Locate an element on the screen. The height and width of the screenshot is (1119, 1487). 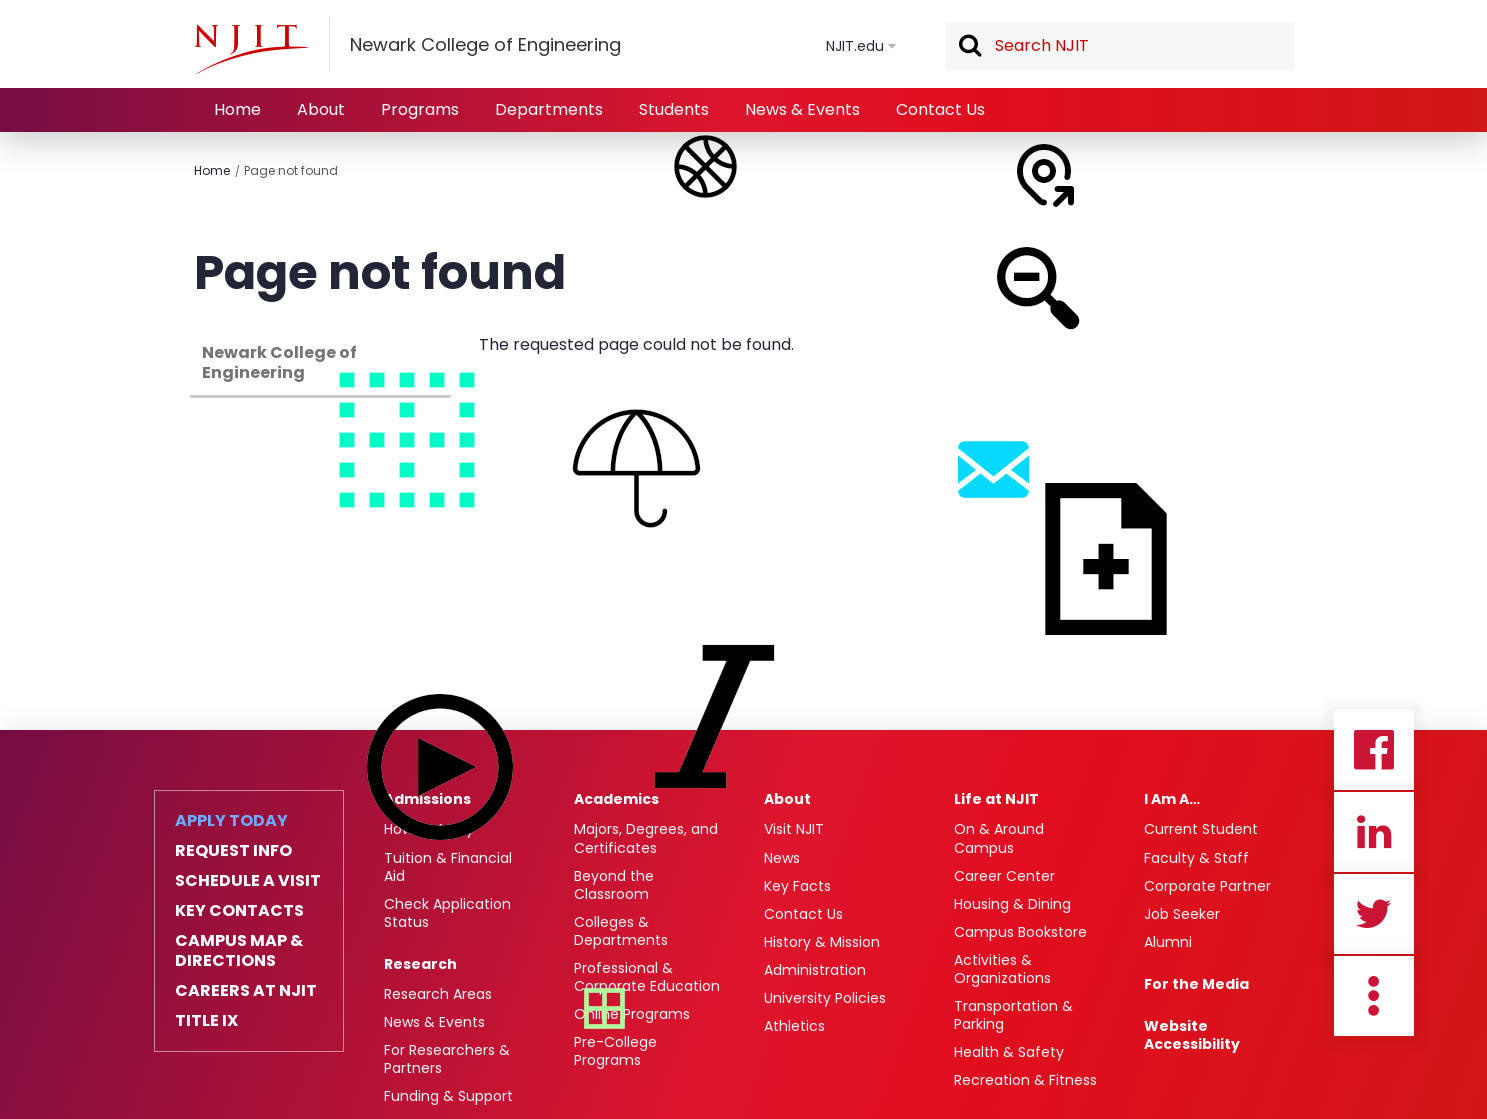
zoom out to see more content is located at coordinates (1039, 289).